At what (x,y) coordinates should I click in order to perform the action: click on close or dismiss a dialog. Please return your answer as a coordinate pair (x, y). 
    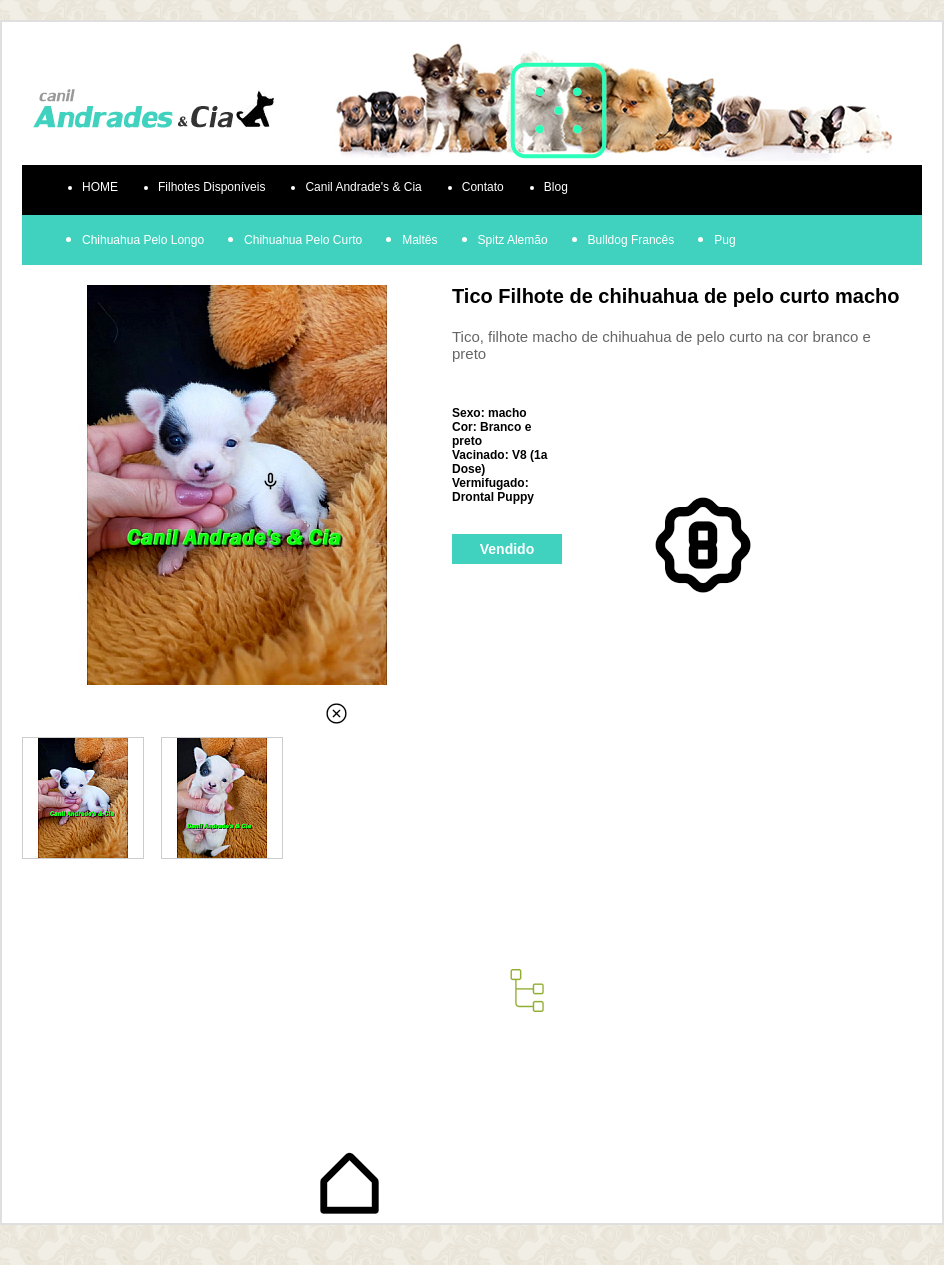
    Looking at the image, I should click on (336, 713).